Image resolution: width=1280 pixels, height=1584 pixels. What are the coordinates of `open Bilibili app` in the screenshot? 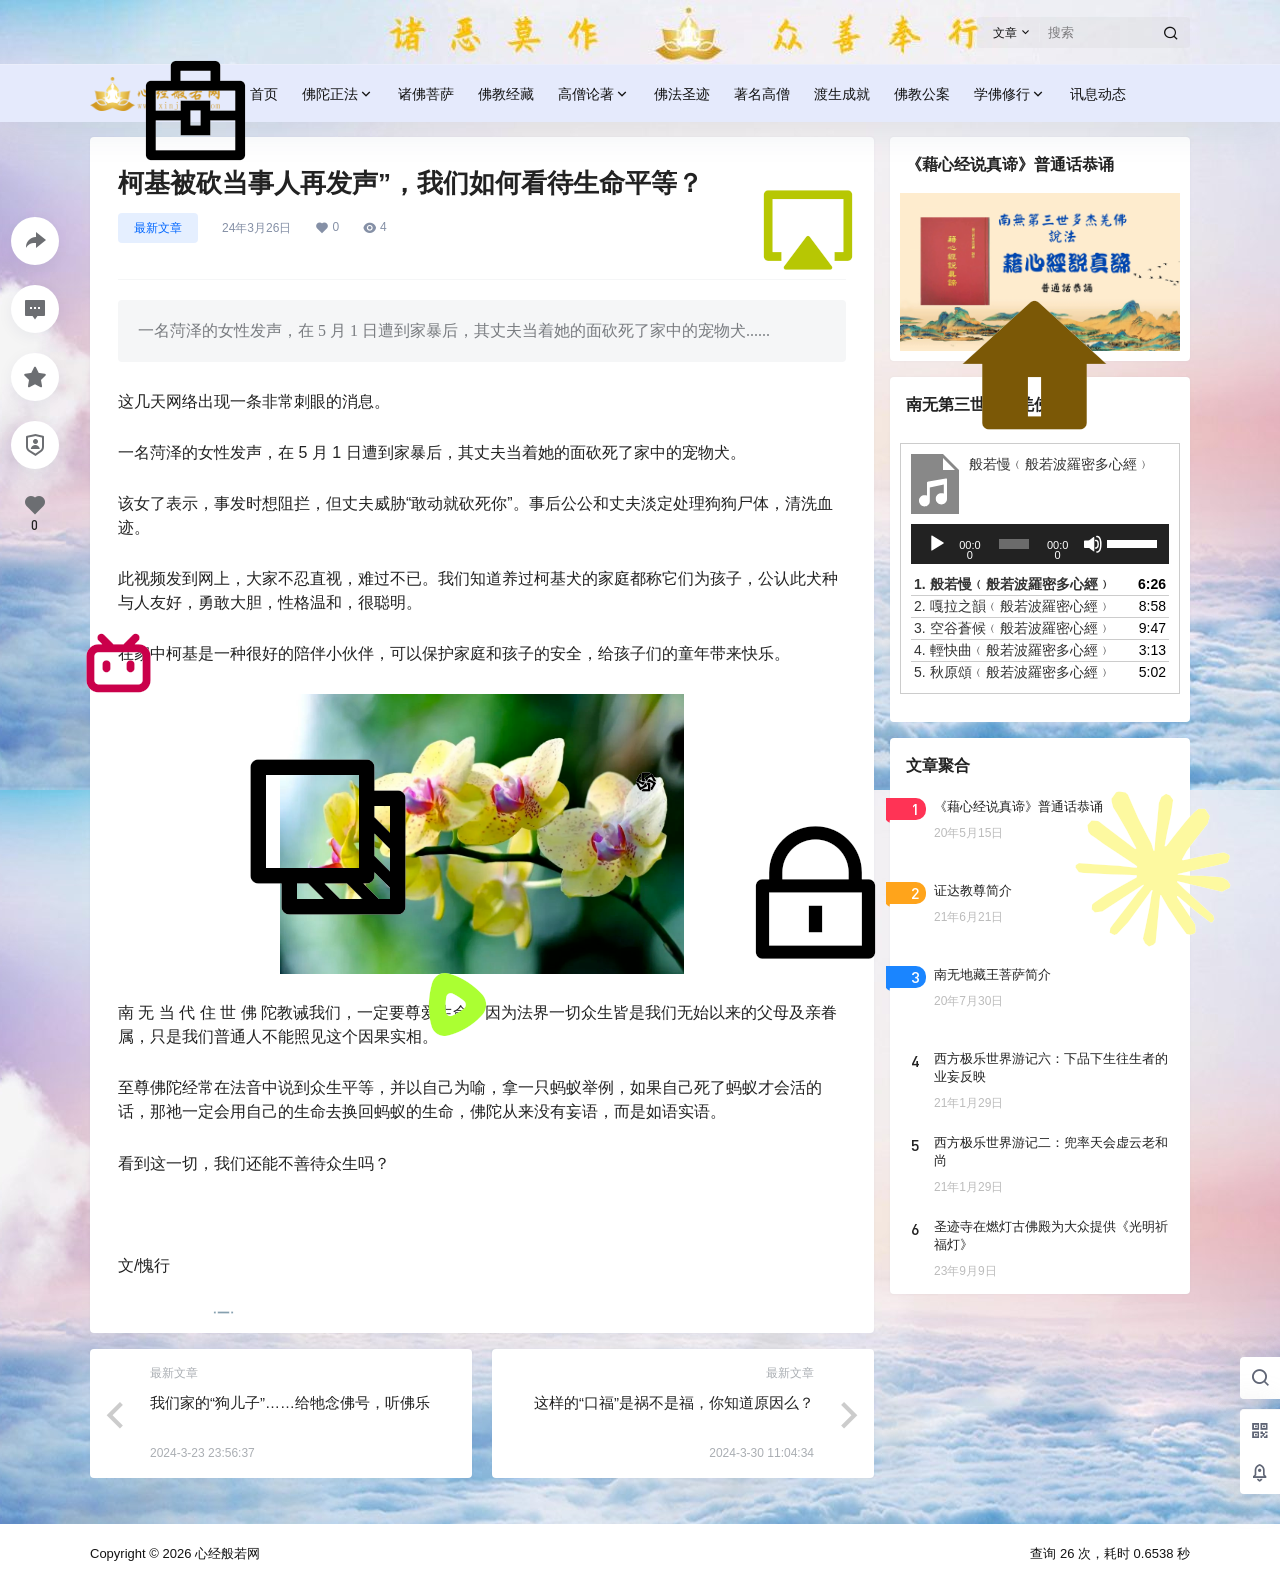 It's located at (118, 663).